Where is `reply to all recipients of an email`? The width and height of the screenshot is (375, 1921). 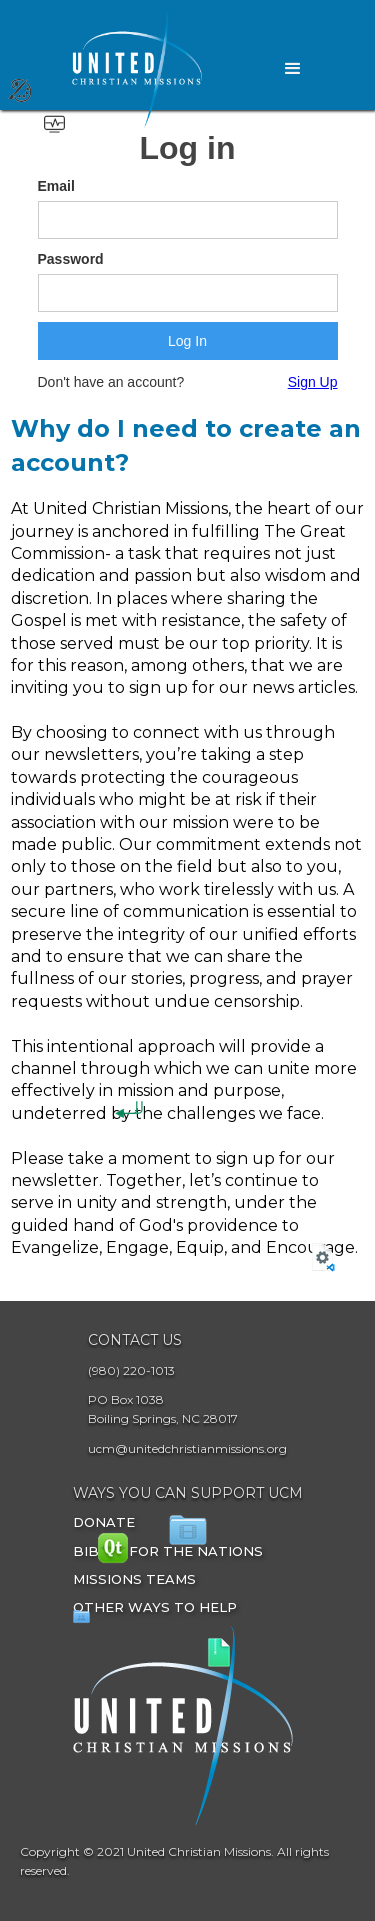 reply to all recipients of an email is located at coordinates (128, 1109).